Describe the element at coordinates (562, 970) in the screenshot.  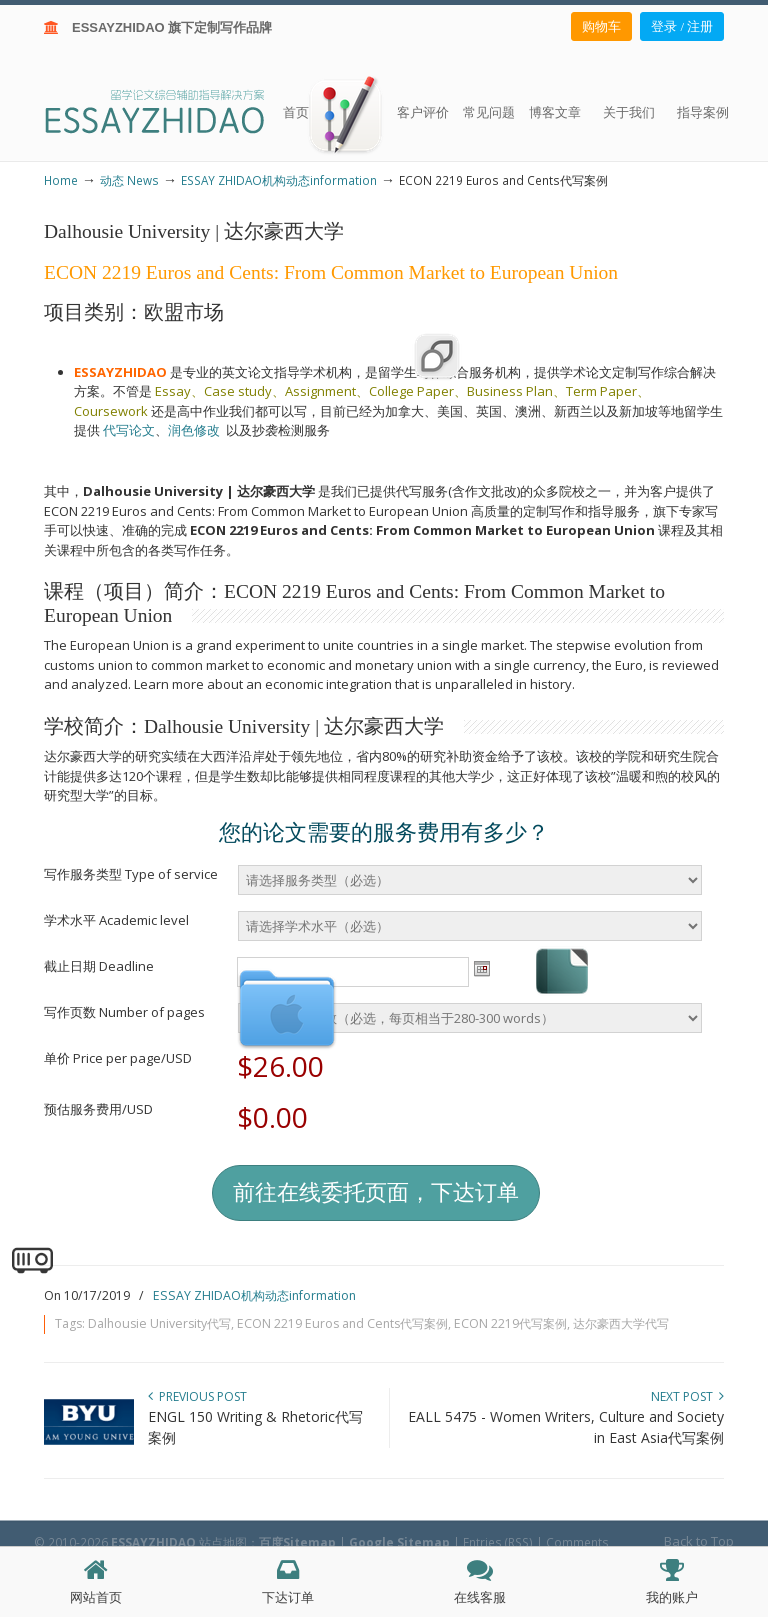
I see `change desktop wallpaper settings` at that location.